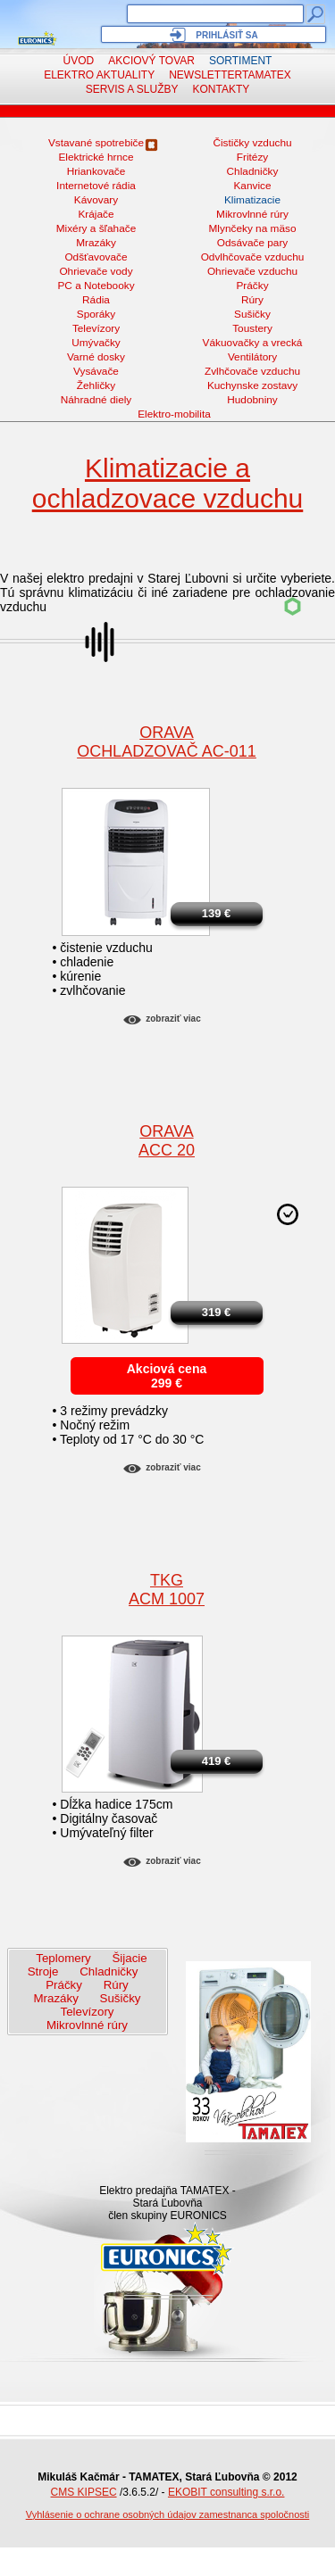 The image size is (335, 2576). What do you see at coordinates (292, 606) in the screenshot?
I see `Chainlink blockchain oracle network logo` at bounding box center [292, 606].